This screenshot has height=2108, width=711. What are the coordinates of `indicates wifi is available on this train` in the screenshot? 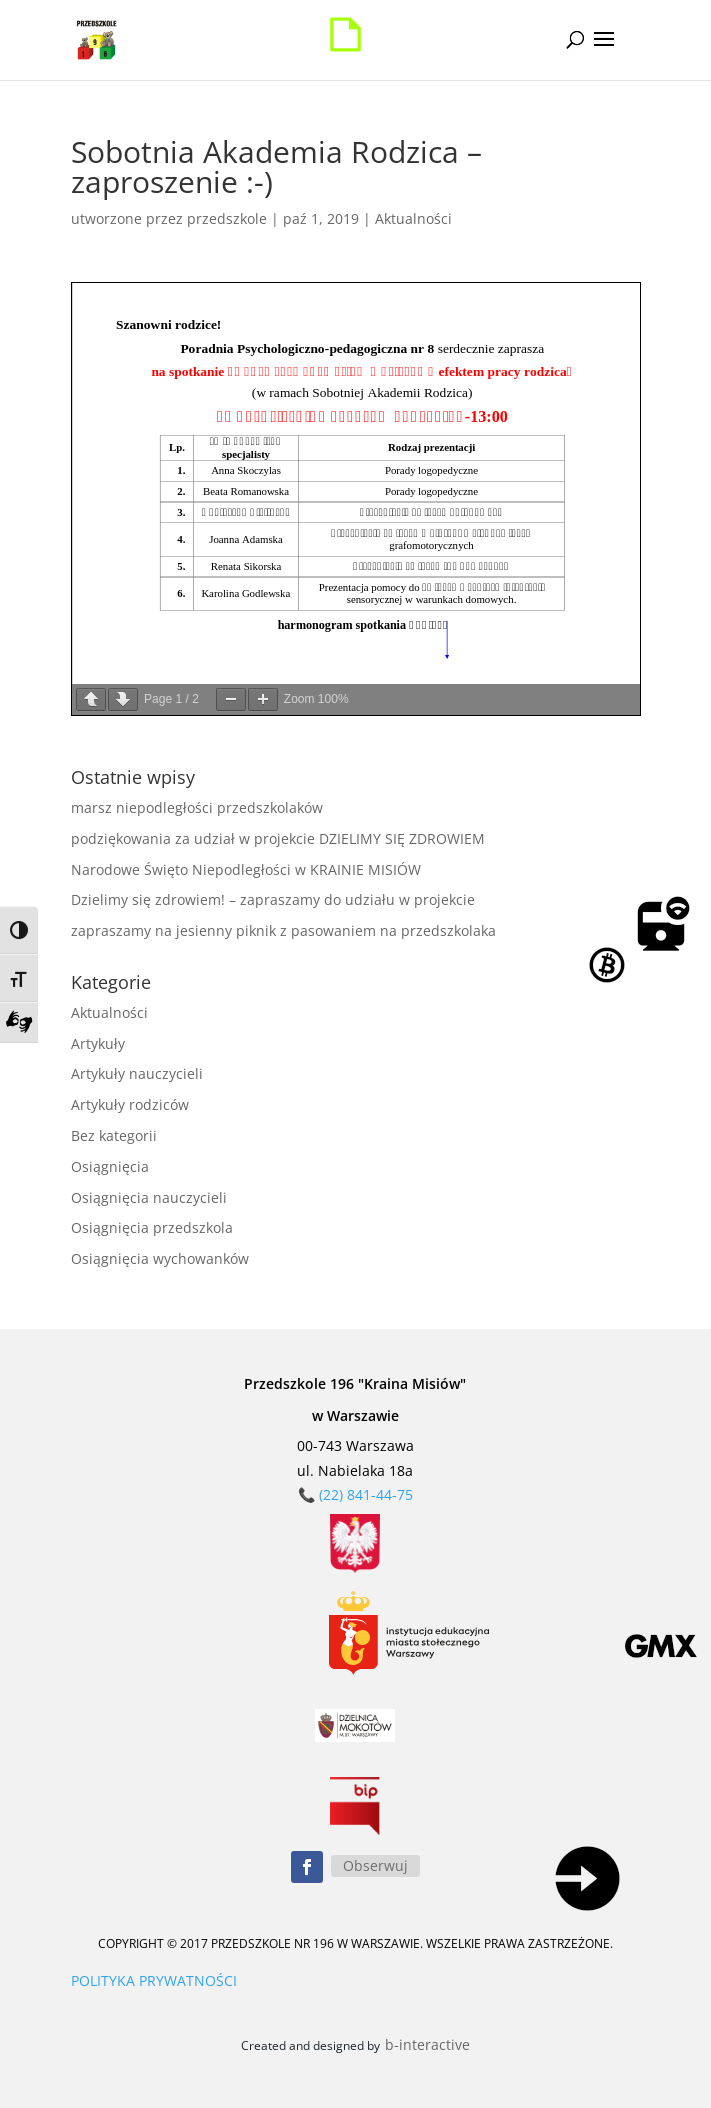 It's located at (661, 925).